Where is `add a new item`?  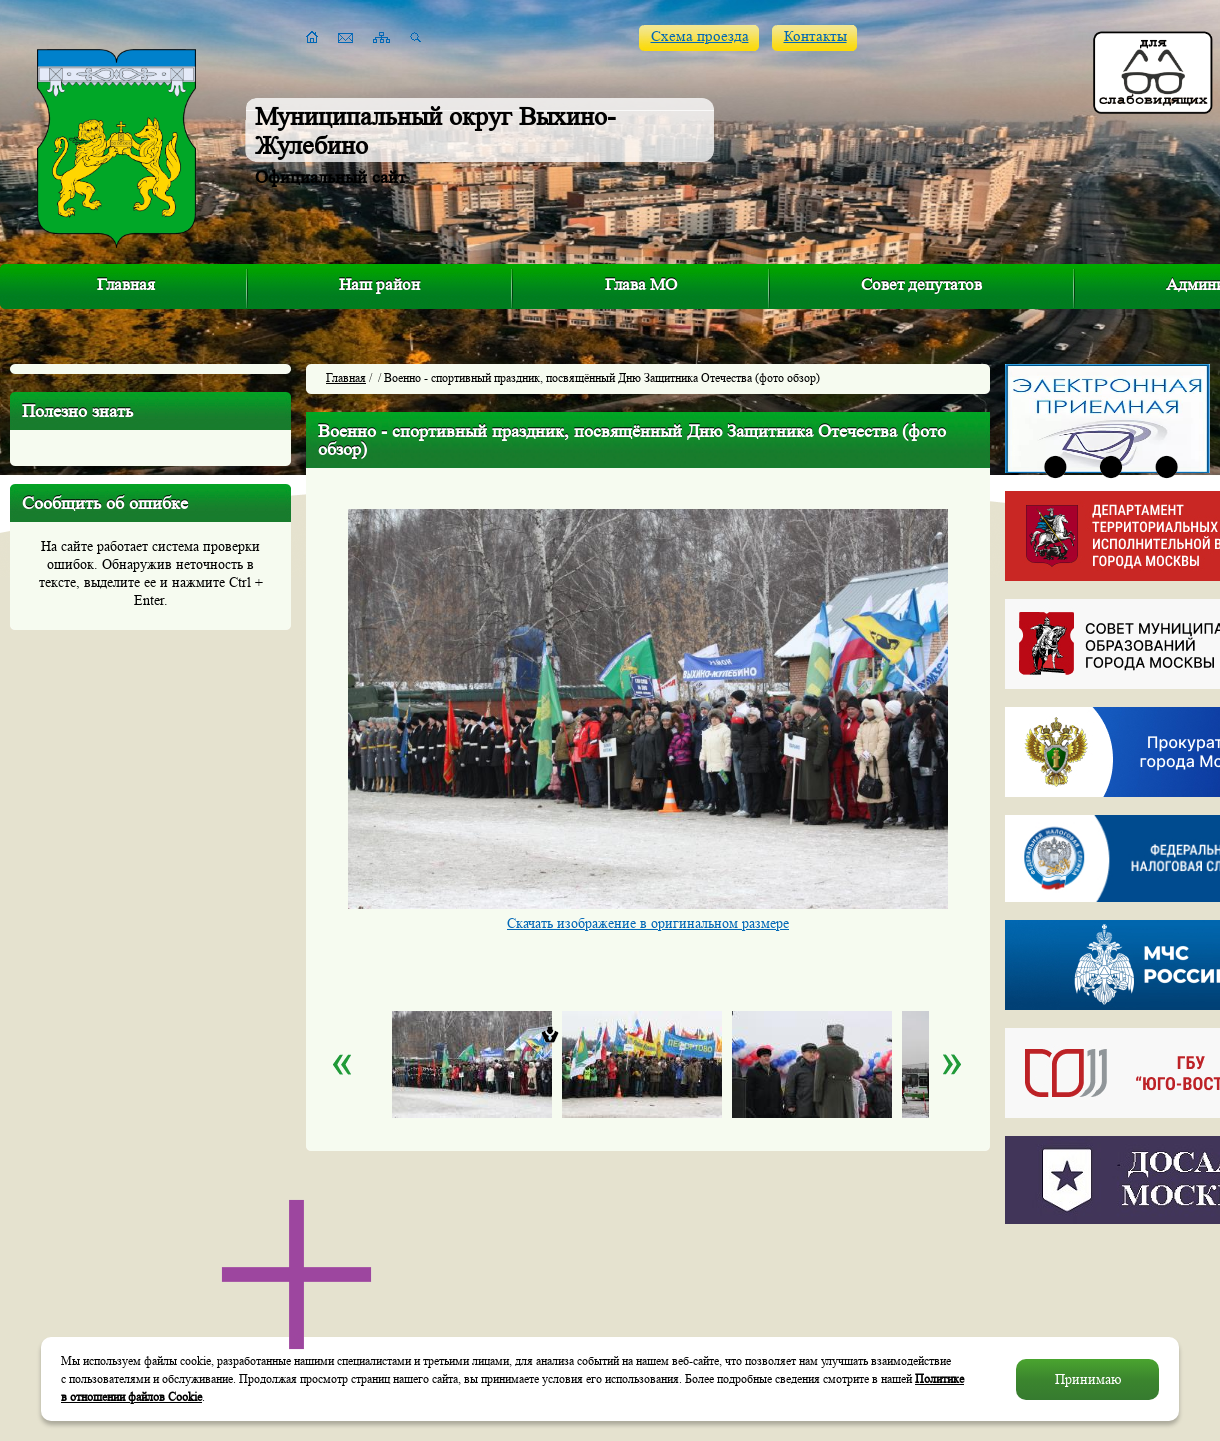 add a new item is located at coordinates (296, 1274).